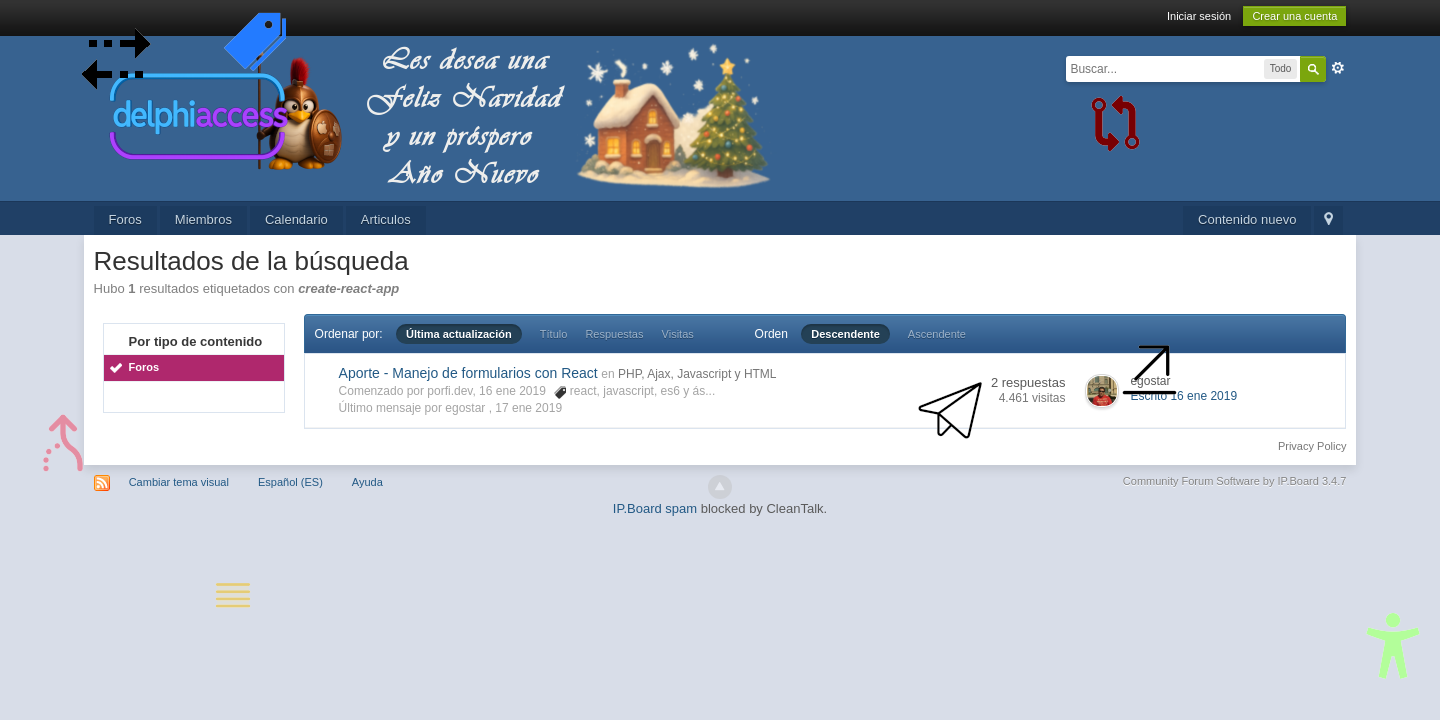 The image size is (1440, 720). What do you see at coordinates (1115, 123) in the screenshot?
I see `compare branches or commits in version control` at bounding box center [1115, 123].